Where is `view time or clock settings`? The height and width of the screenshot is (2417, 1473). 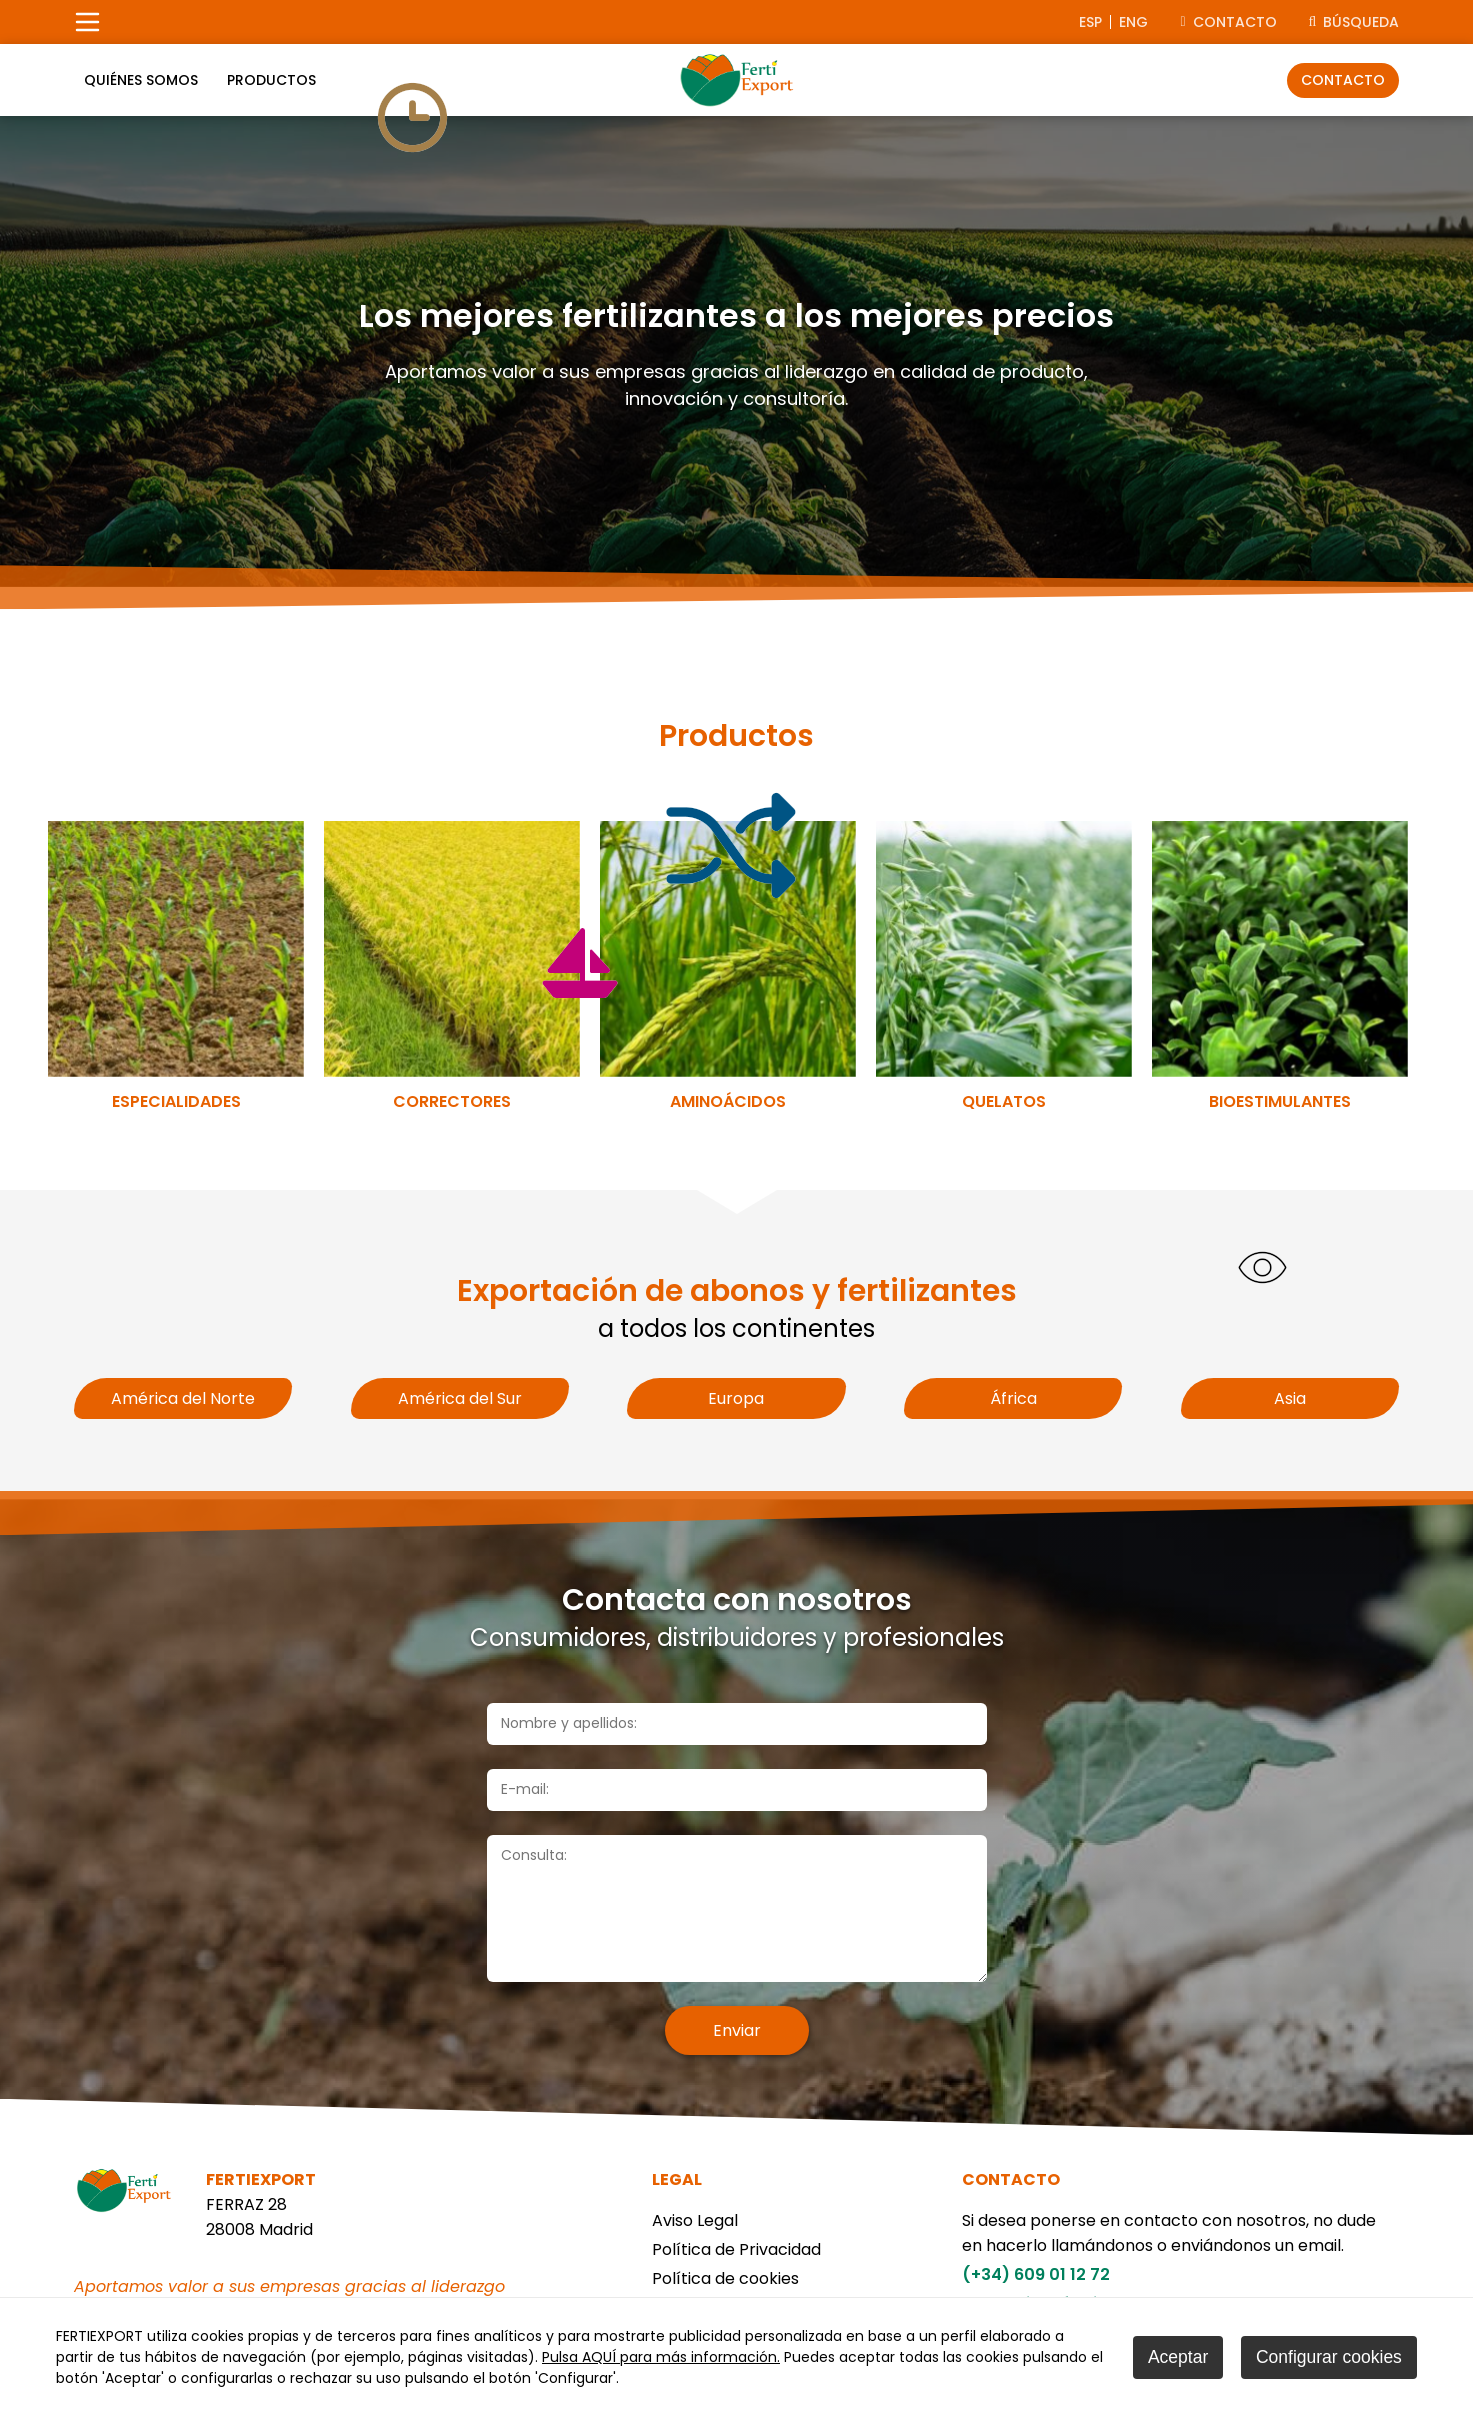
view time or clock settings is located at coordinates (412, 117).